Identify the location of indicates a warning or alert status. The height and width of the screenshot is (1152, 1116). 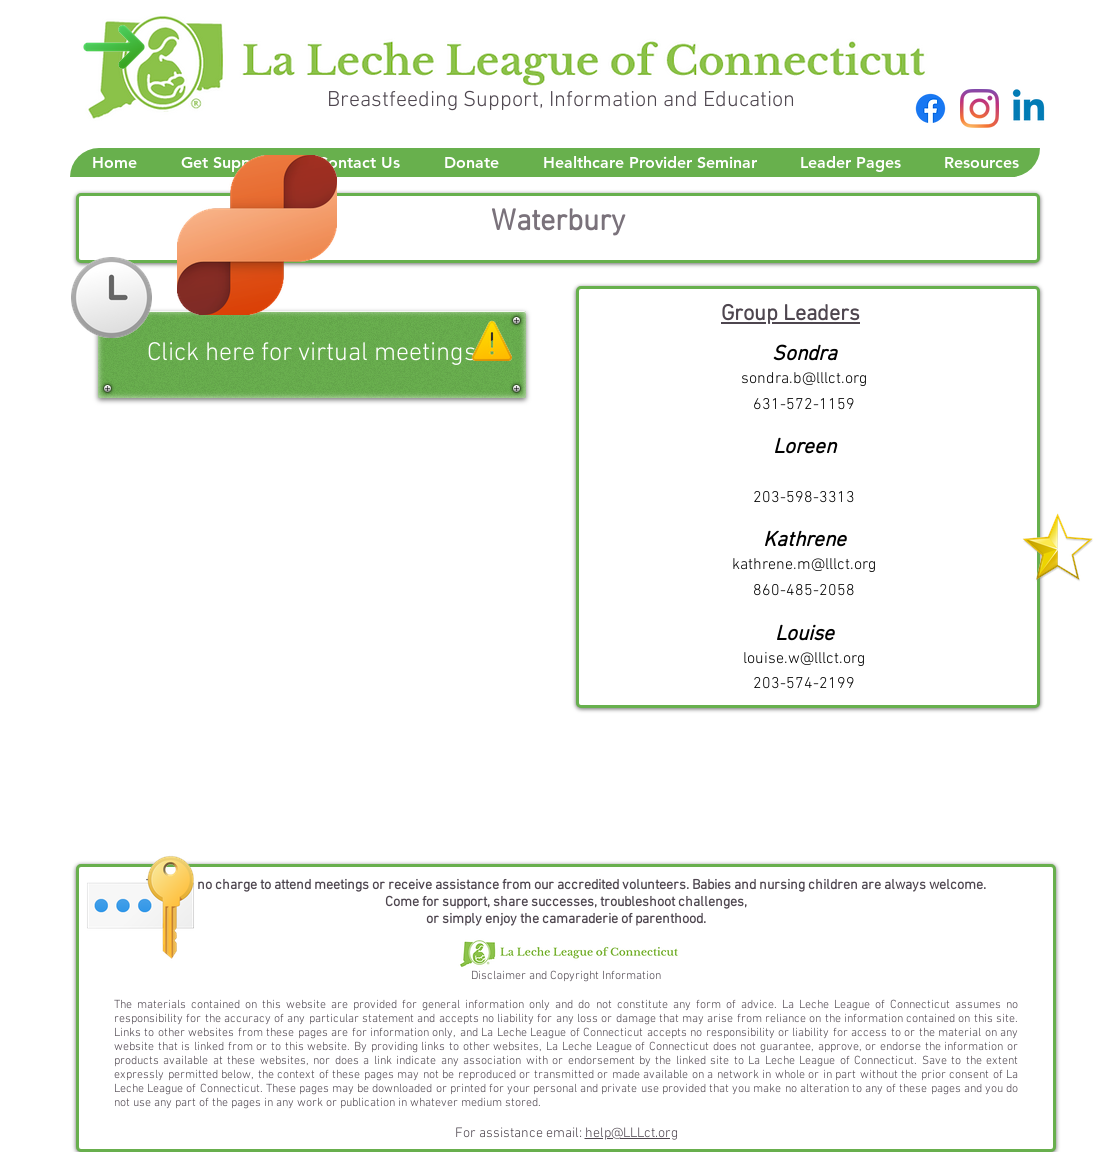
(470, 319).